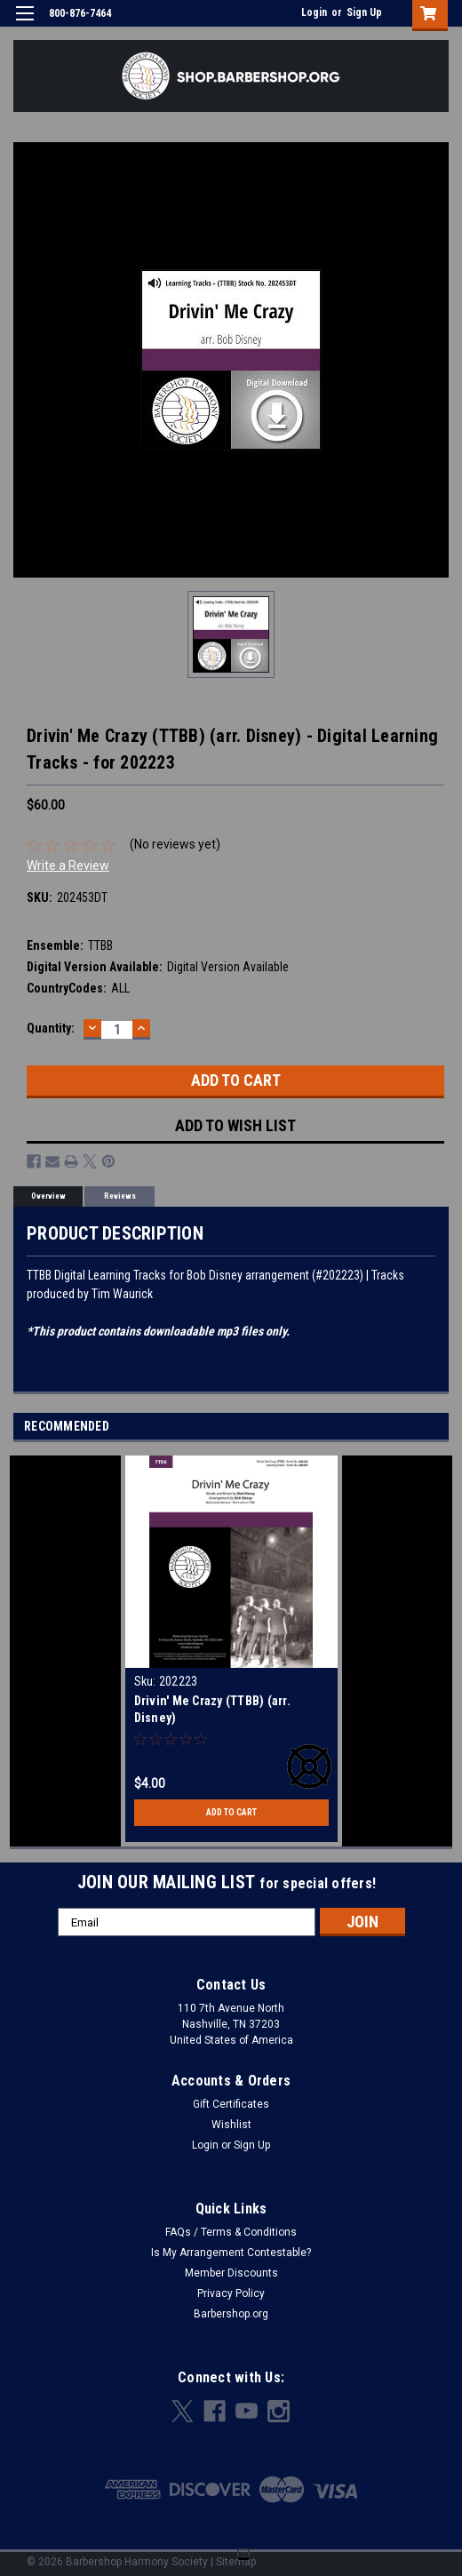 This screenshot has width=462, height=2576. I want to click on access help or support center, so click(309, 1767).